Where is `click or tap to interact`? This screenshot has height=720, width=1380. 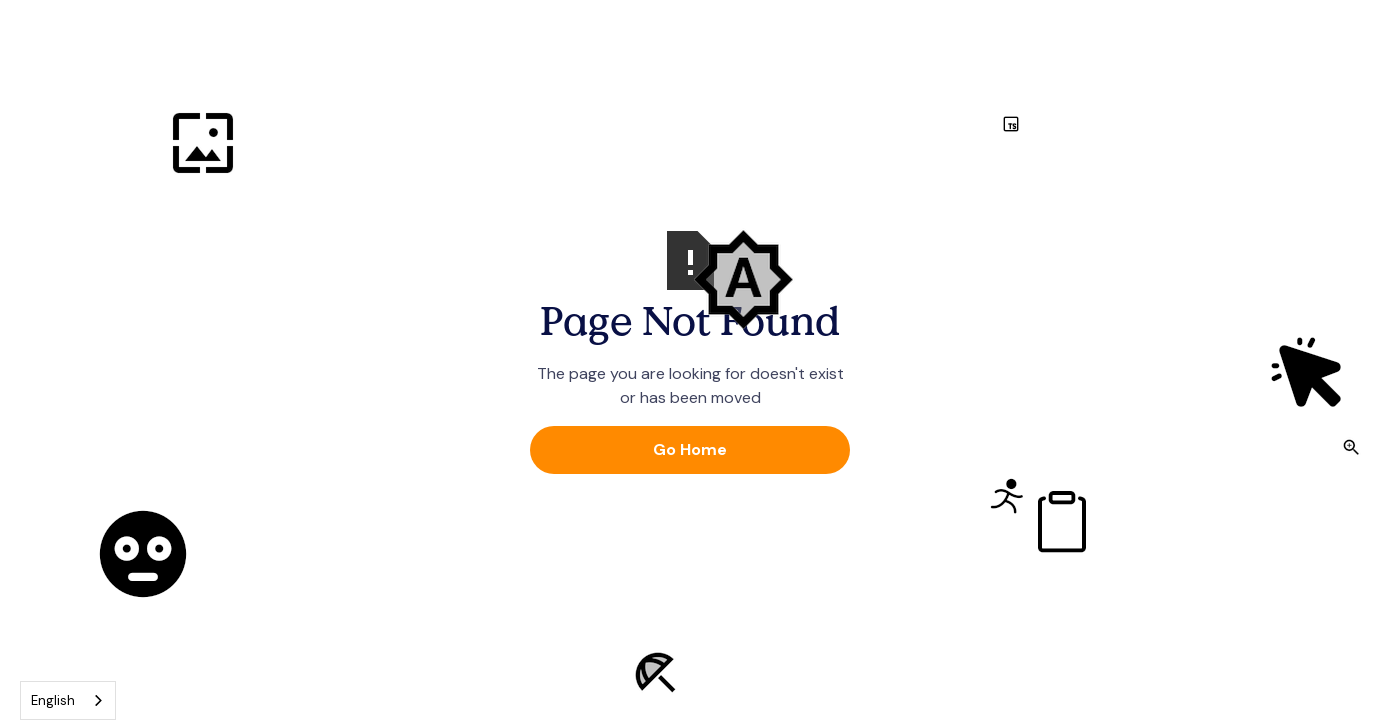 click or tap to interact is located at coordinates (1310, 376).